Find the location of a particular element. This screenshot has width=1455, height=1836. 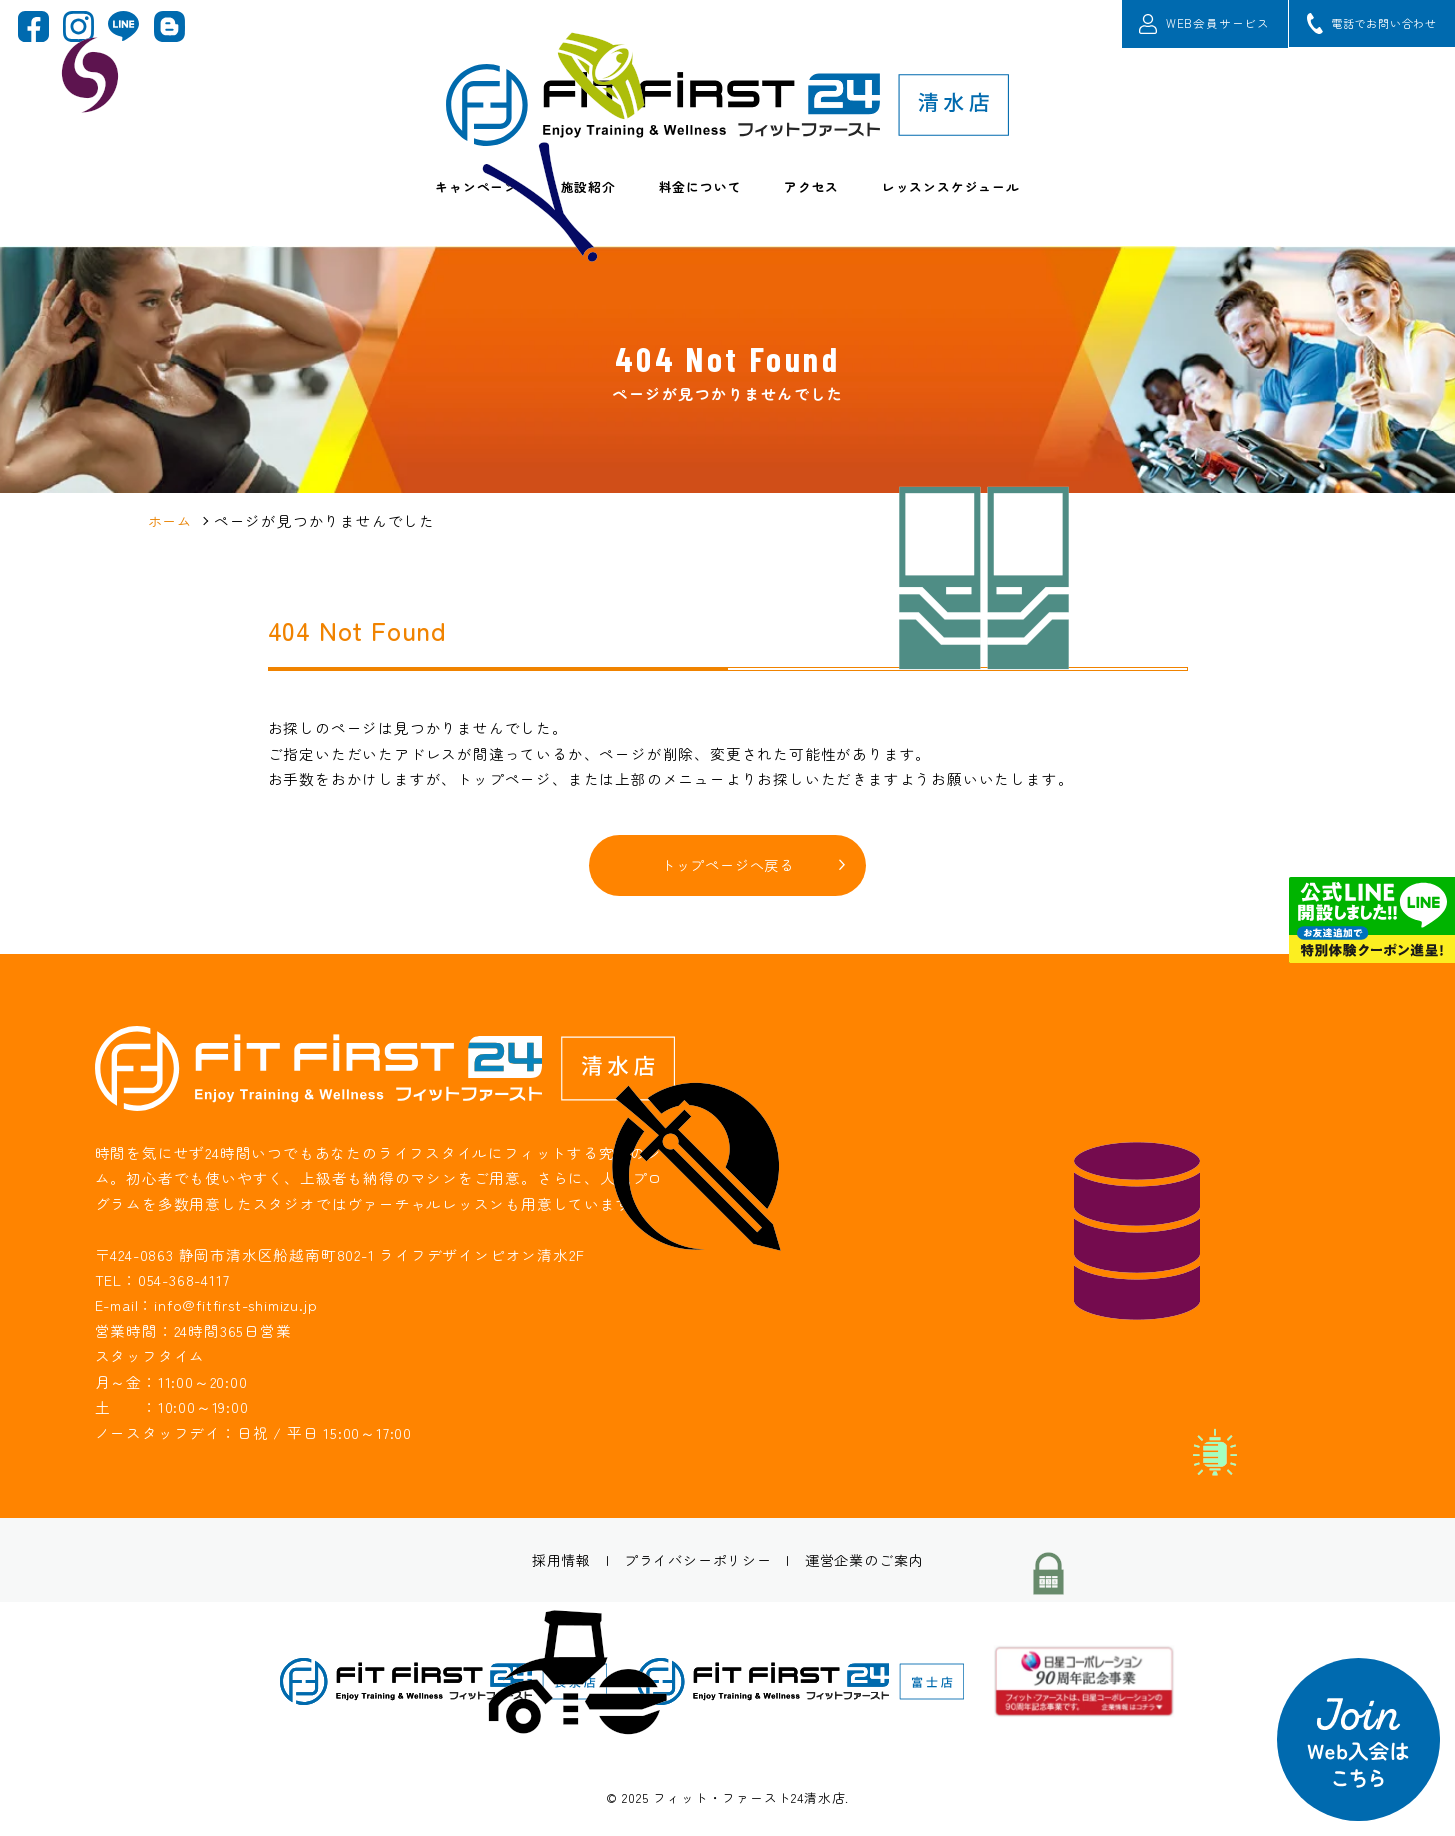

equip a power ring item is located at coordinates (601, 75).